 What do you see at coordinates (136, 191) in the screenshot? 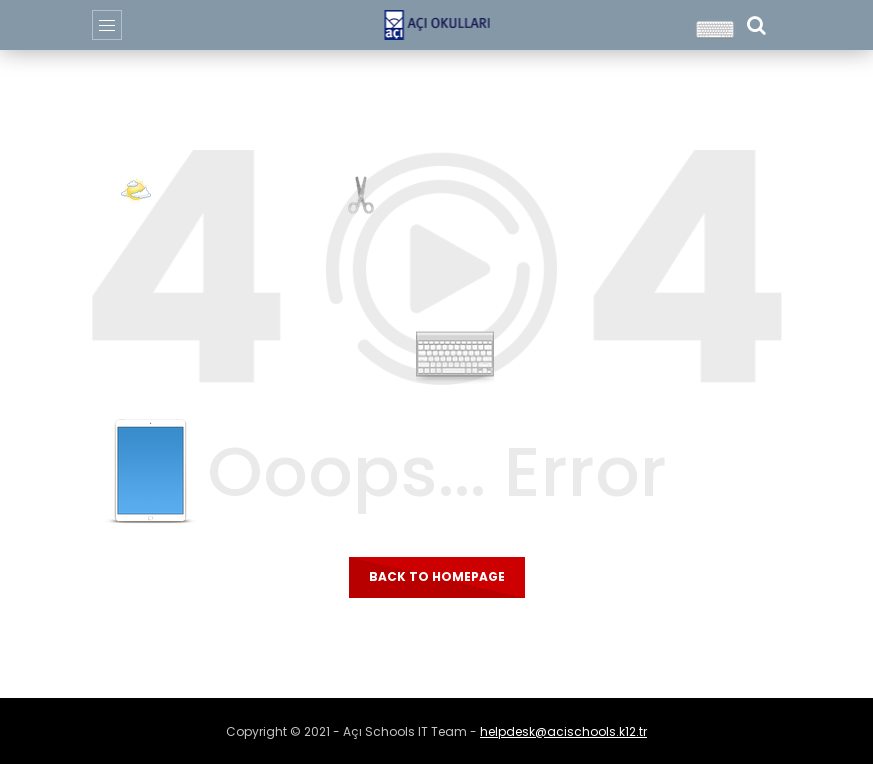
I see `indicates partly cloudy weather conditions` at bounding box center [136, 191].